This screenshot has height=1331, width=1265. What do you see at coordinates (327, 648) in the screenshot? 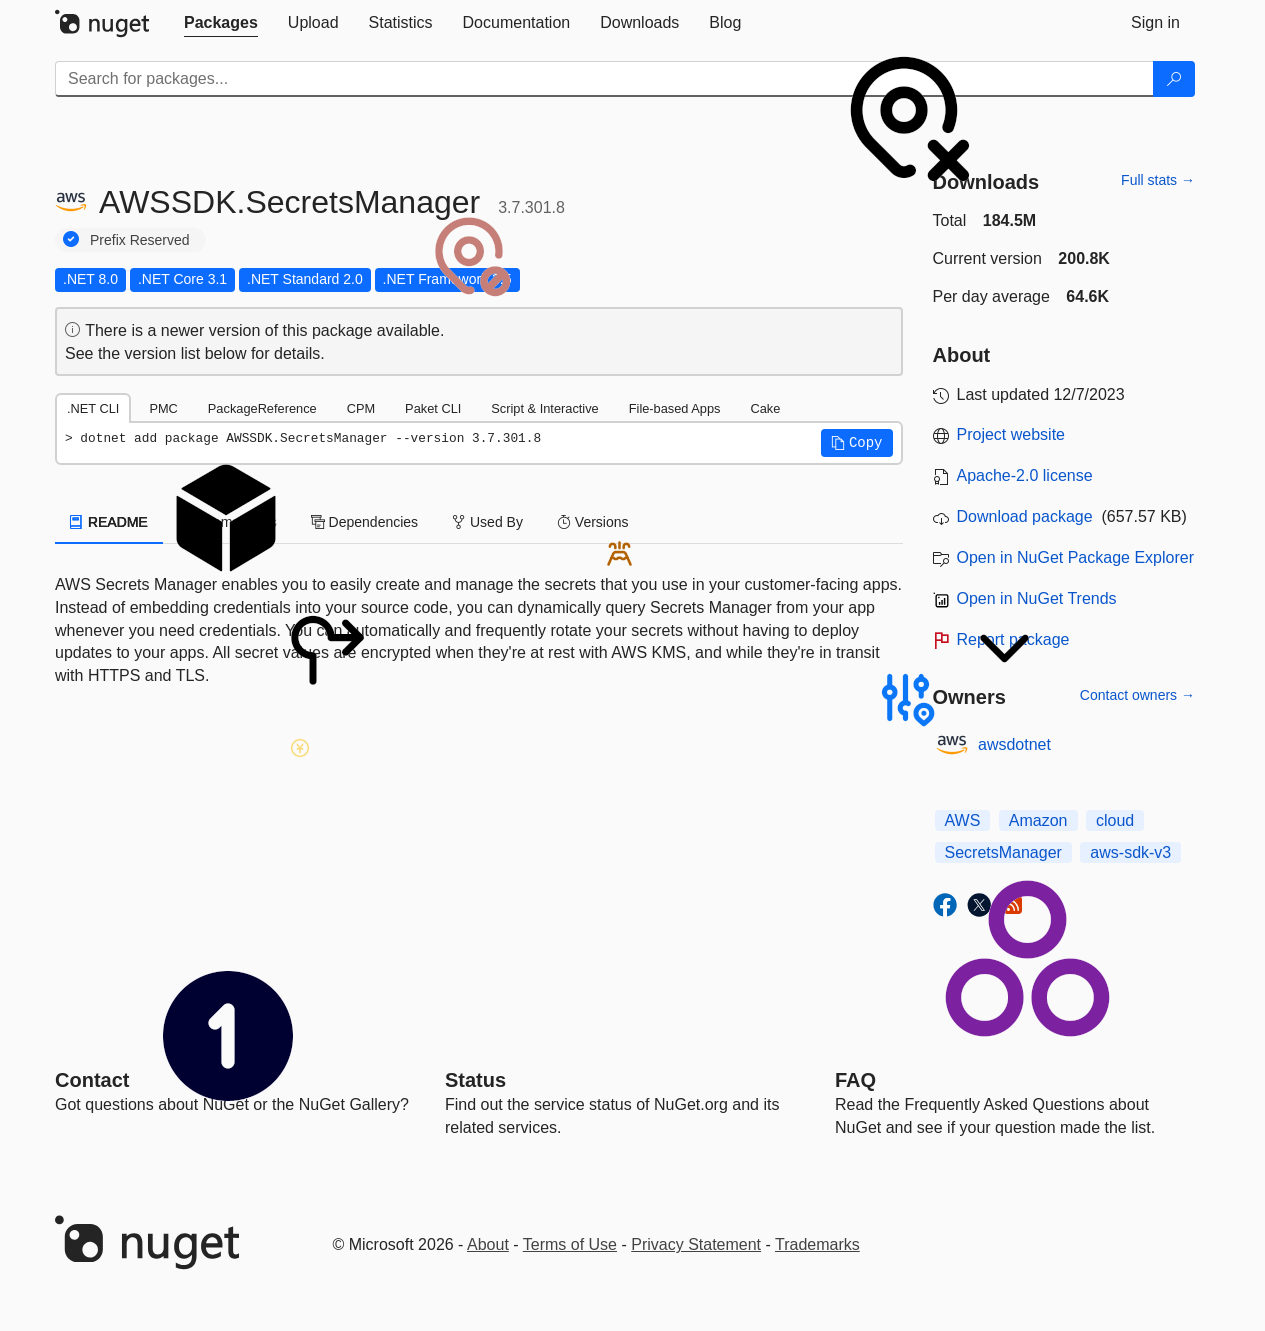
I see `take the roundabout exit to the right` at bounding box center [327, 648].